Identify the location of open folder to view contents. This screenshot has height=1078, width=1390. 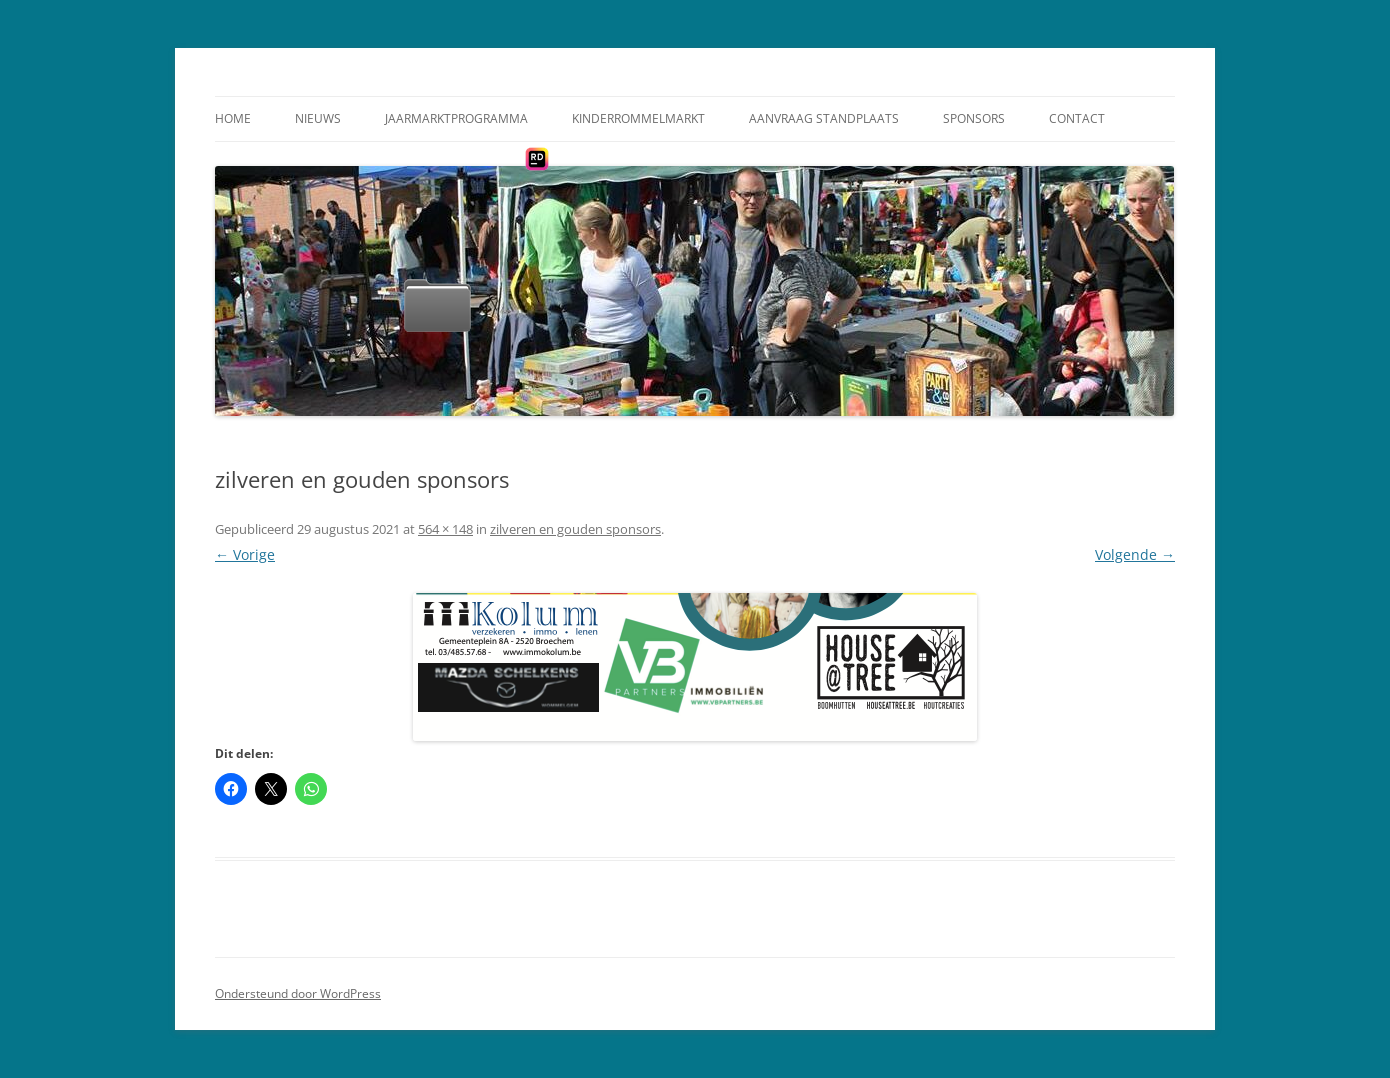
(437, 305).